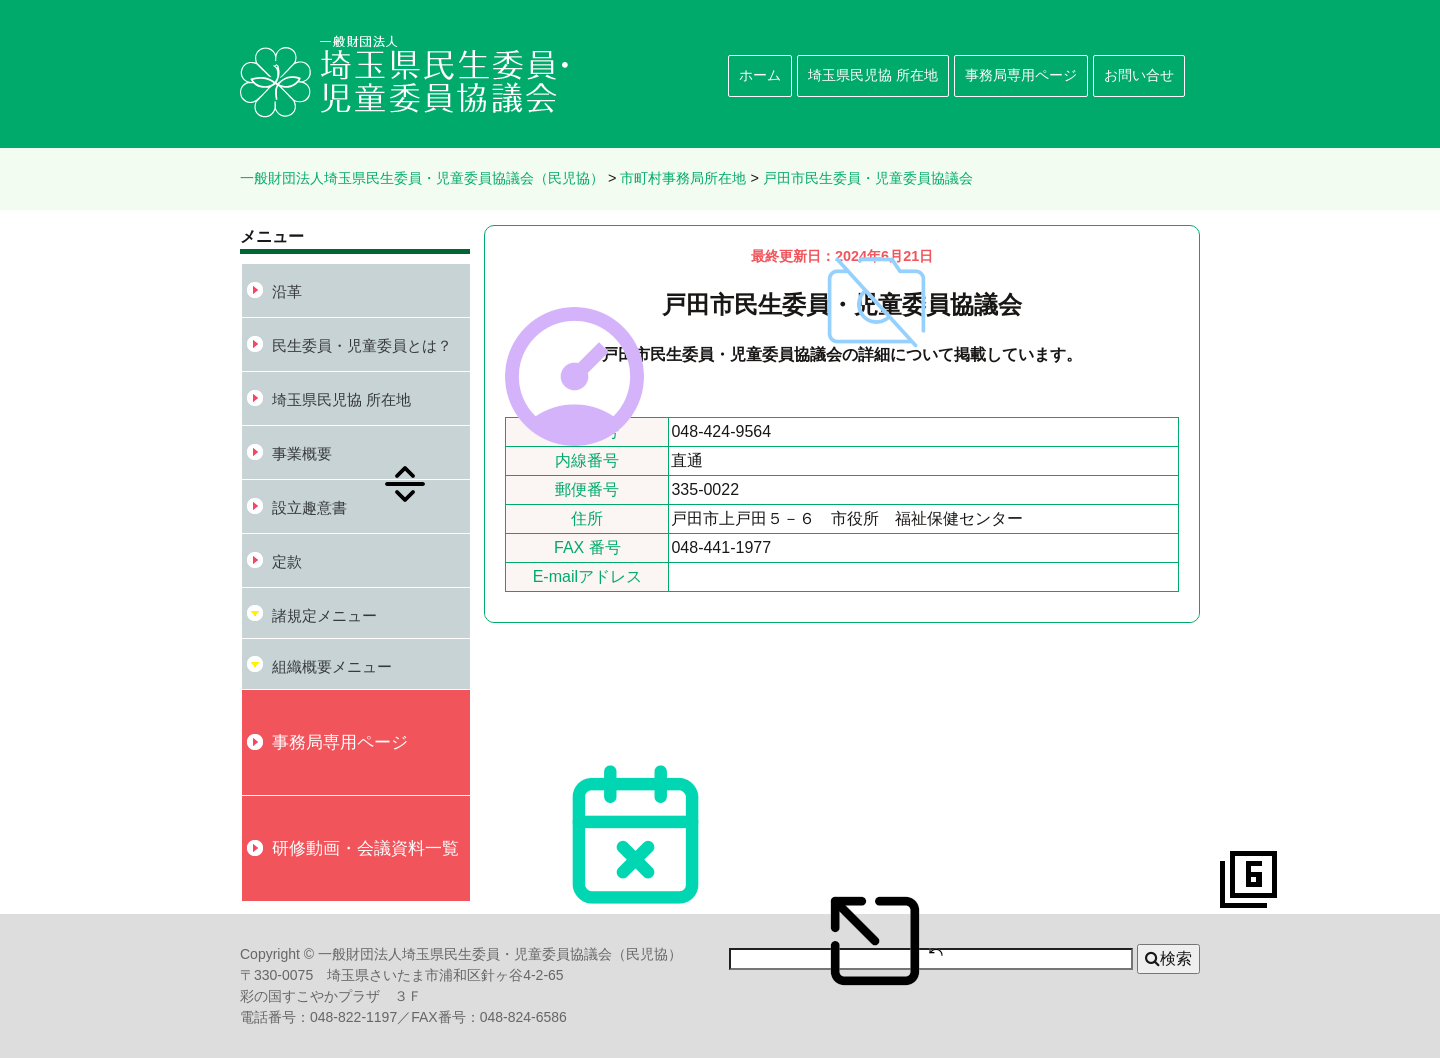 This screenshot has height=1058, width=1440. Describe the element at coordinates (635, 834) in the screenshot. I see `cancel or delete a scheduled event` at that location.